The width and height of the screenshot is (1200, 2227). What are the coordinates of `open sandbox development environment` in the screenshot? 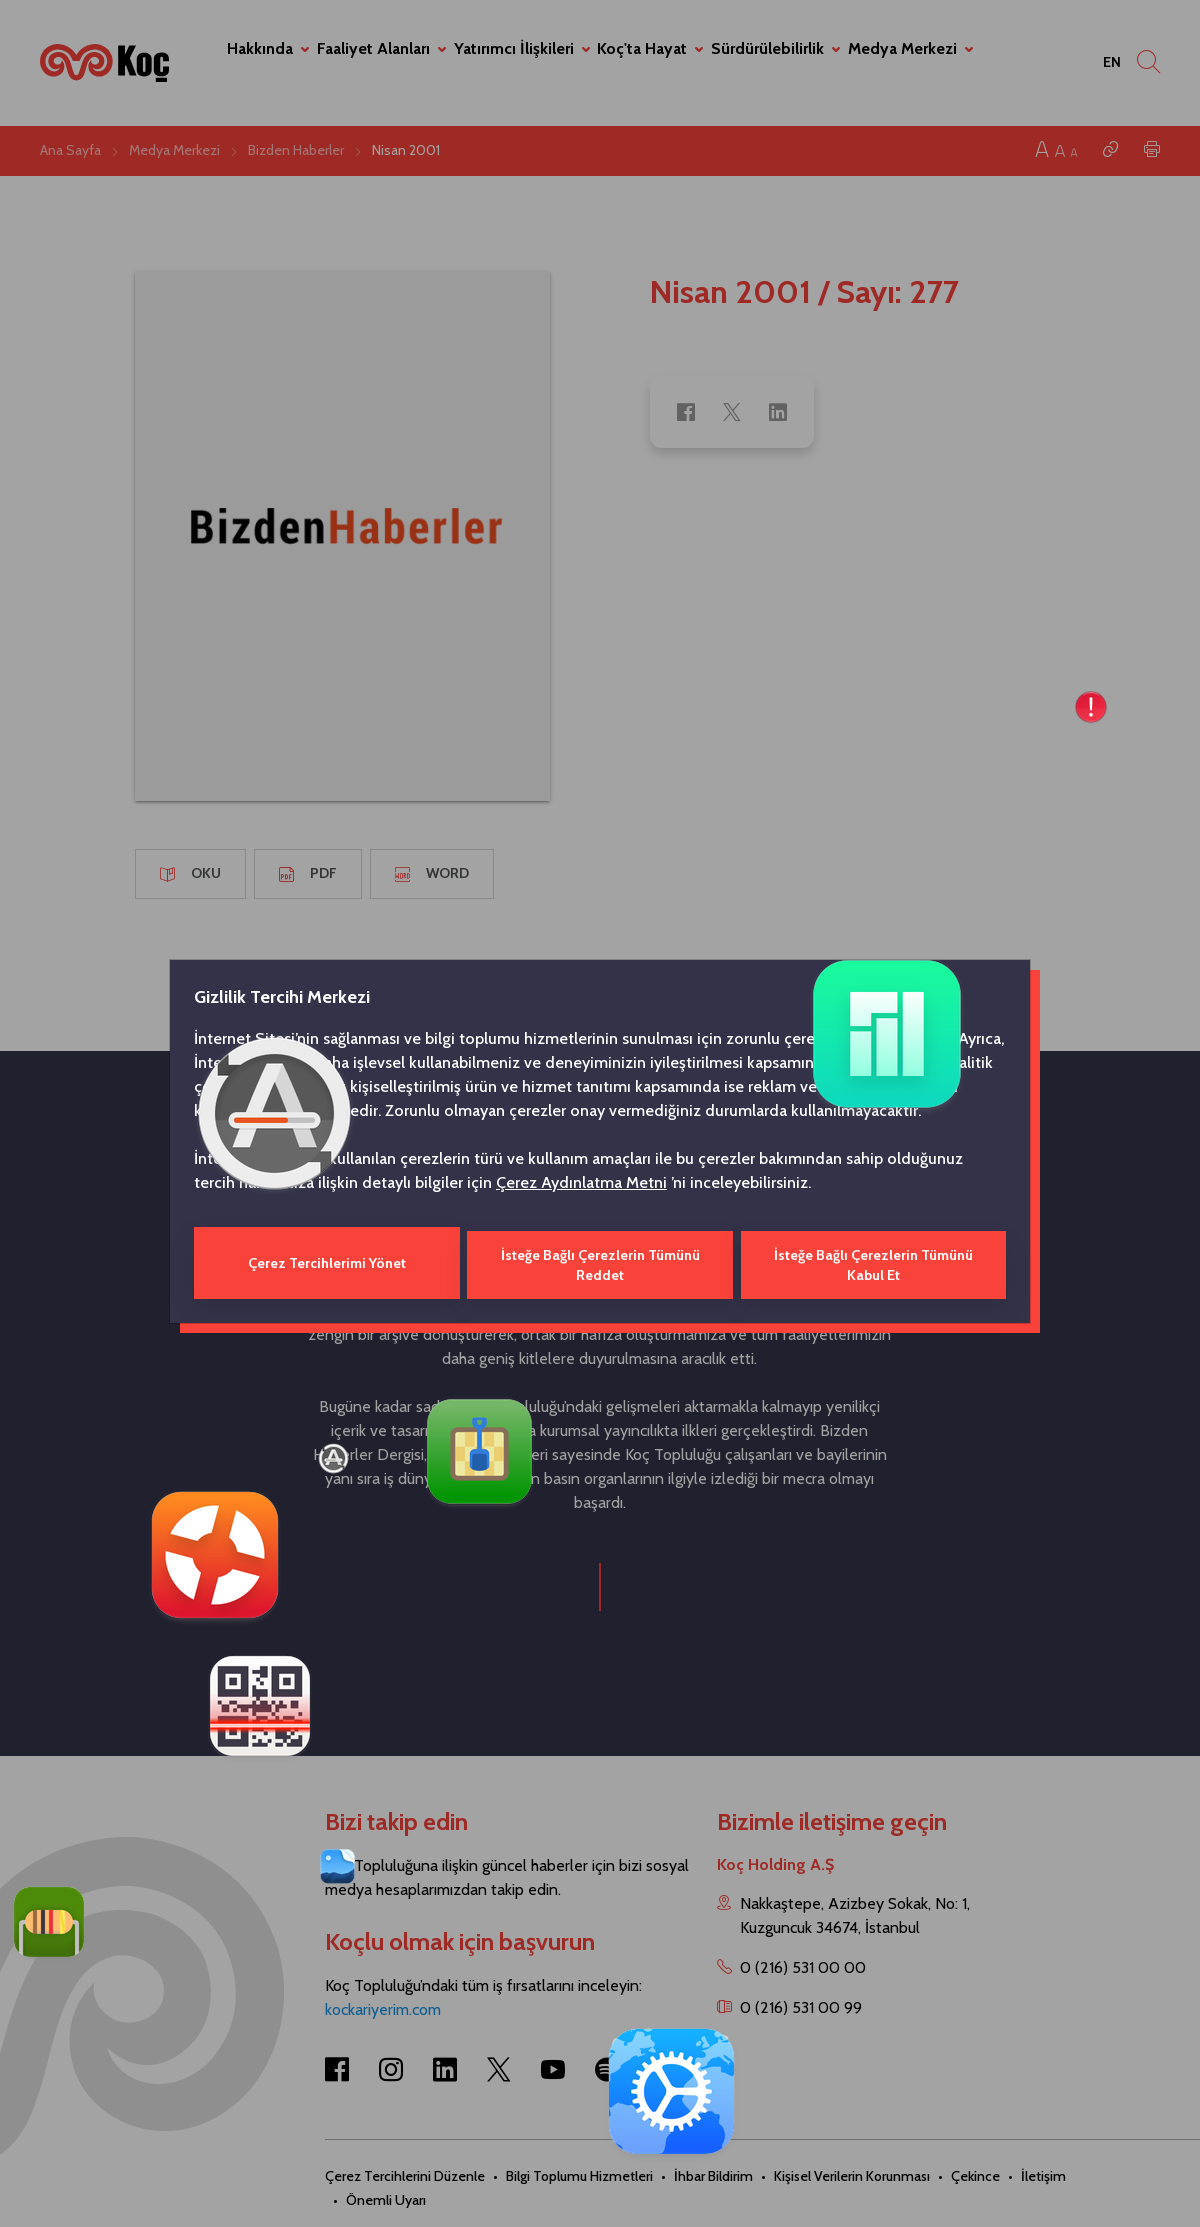 It's located at (479, 1451).